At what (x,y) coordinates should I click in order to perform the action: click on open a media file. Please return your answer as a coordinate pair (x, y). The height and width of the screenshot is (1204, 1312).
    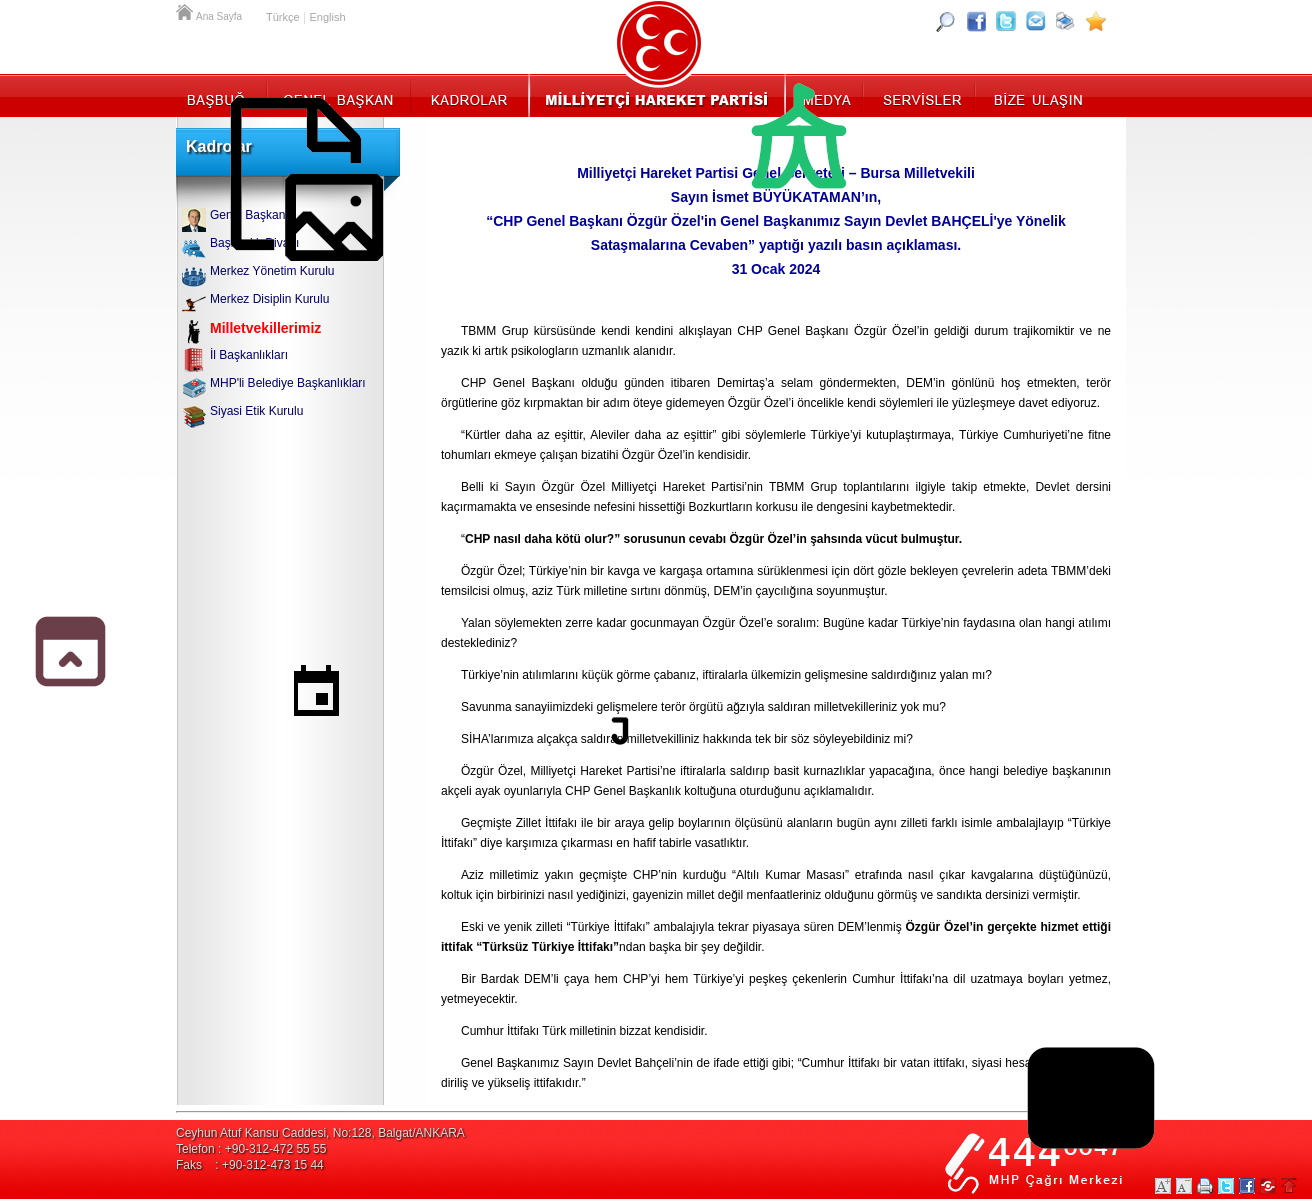
    Looking at the image, I should click on (296, 174).